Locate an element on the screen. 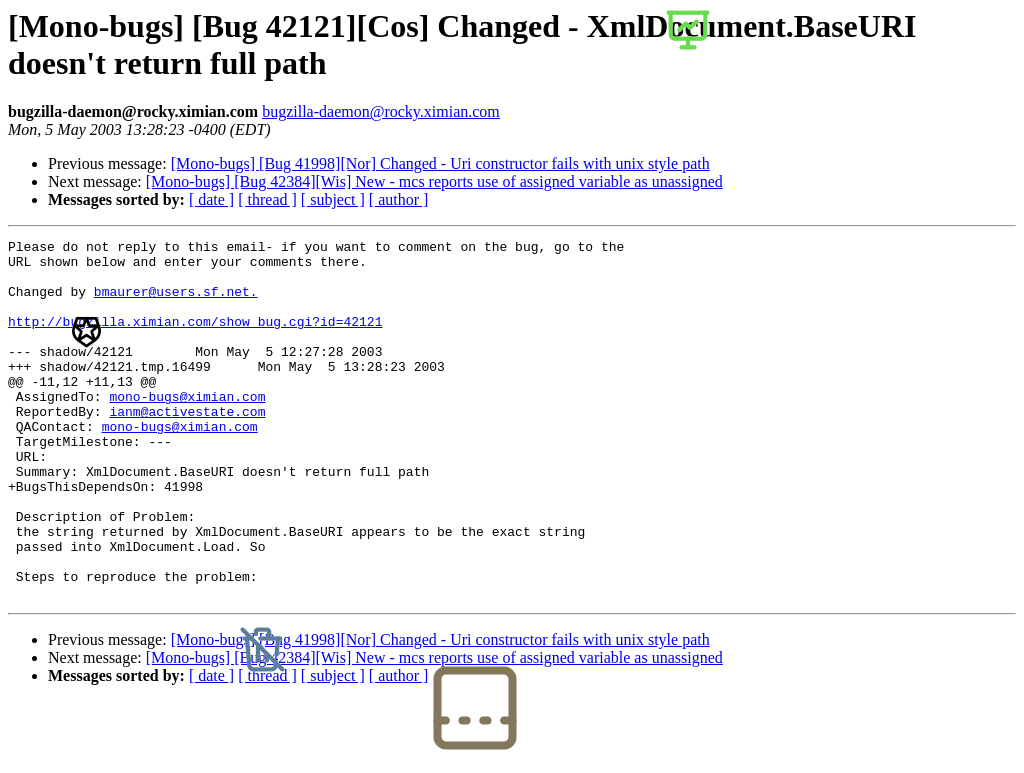 The image size is (1024, 773). auth0 identity platform logo is located at coordinates (86, 331).